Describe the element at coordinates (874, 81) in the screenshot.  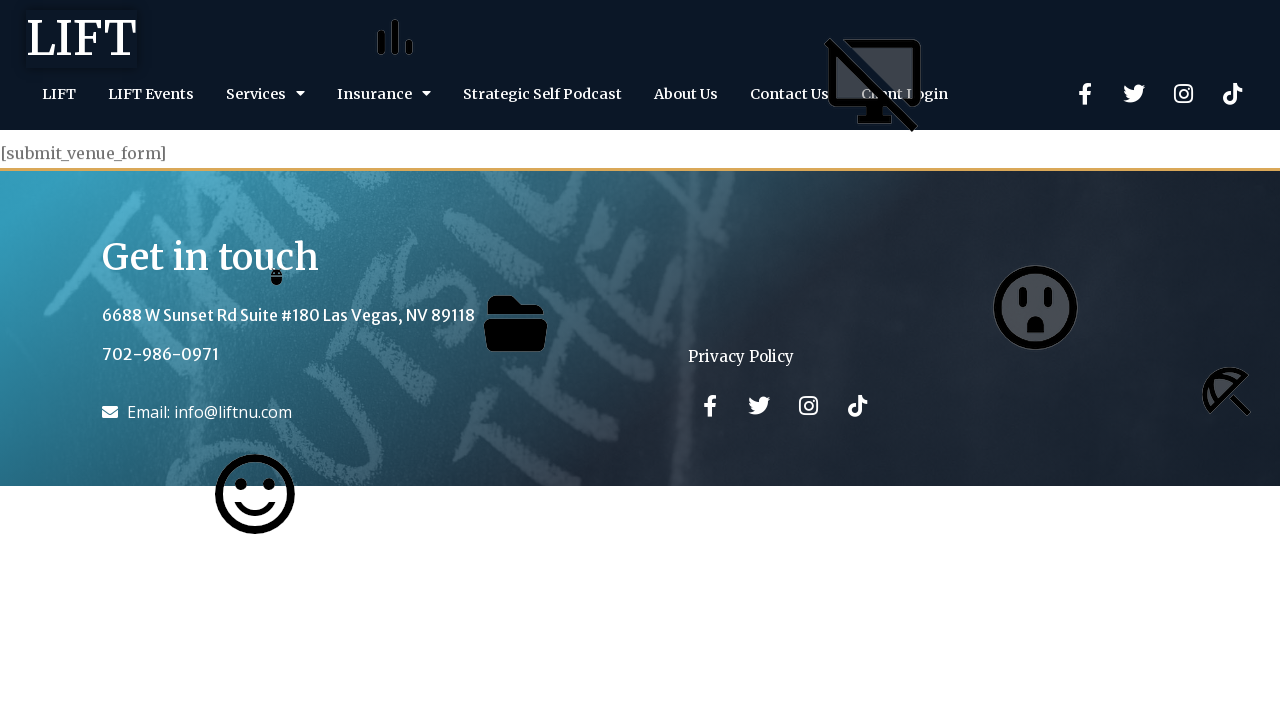
I see `desktop access is currently disabled` at that location.